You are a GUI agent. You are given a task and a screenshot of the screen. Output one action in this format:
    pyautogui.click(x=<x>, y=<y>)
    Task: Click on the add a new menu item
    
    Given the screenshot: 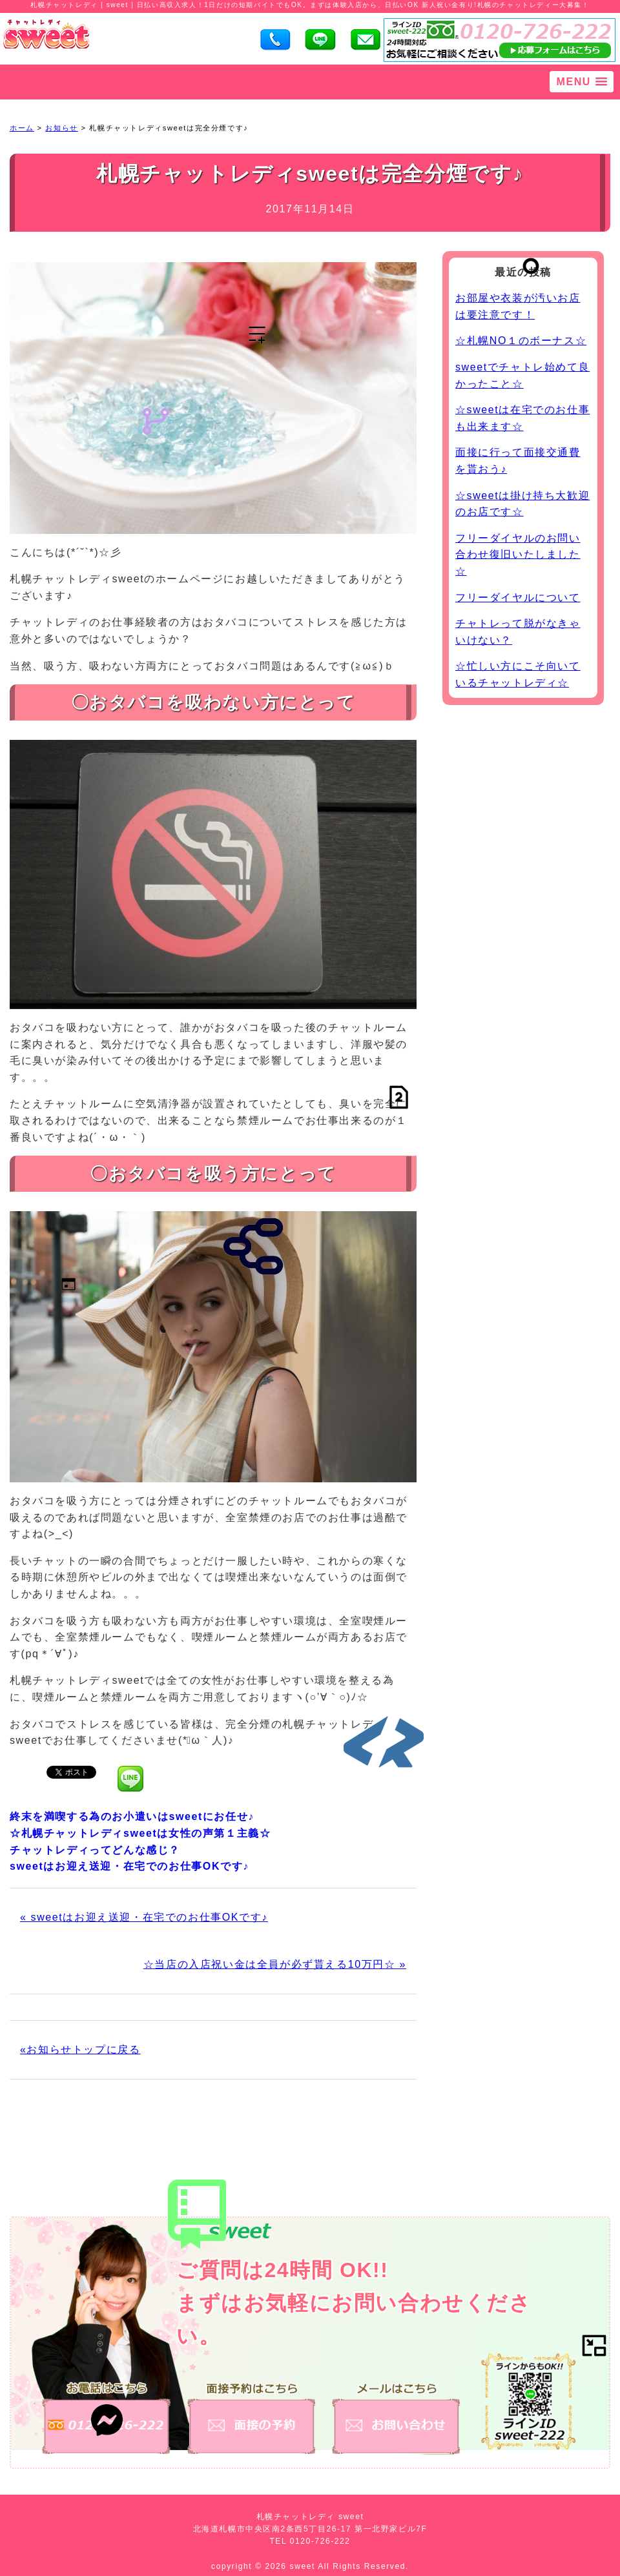 What is the action you would take?
    pyautogui.click(x=257, y=334)
    